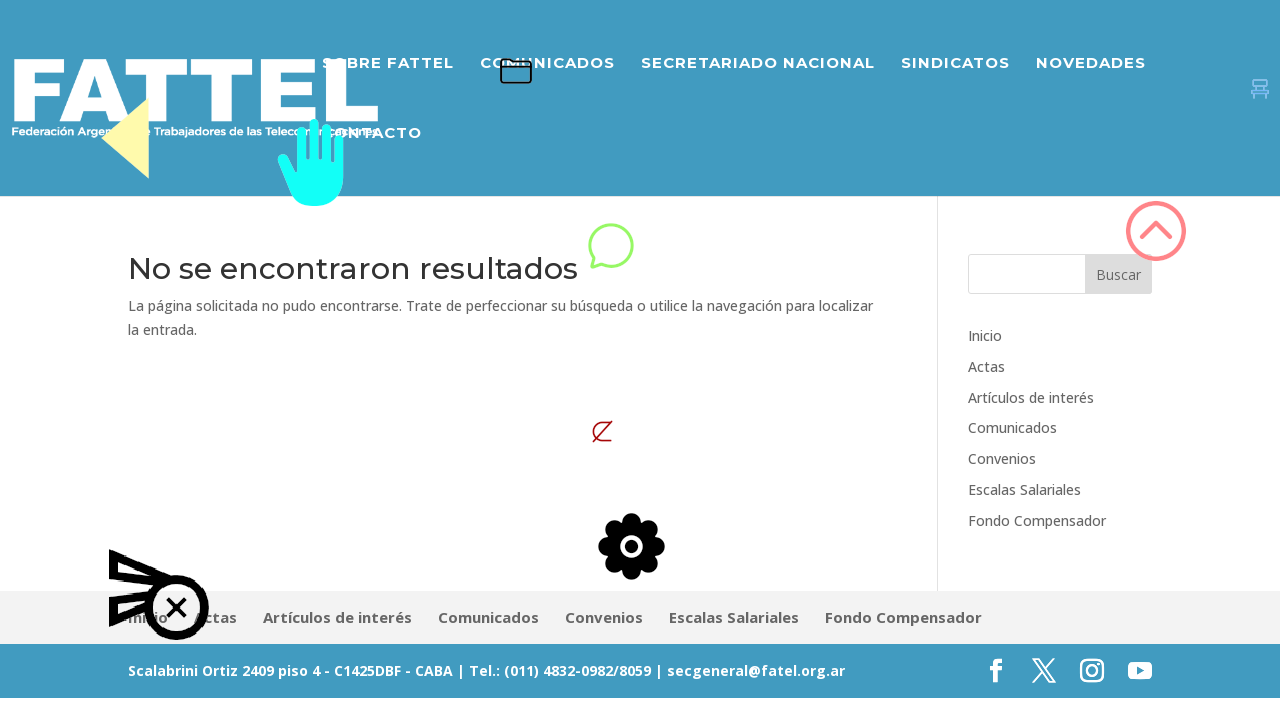 This screenshot has width=1280, height=720. What do you see at coordinates (631, 546) in the screenshot?
I see `access garden or plant care features` at bounding box center [631, 546].